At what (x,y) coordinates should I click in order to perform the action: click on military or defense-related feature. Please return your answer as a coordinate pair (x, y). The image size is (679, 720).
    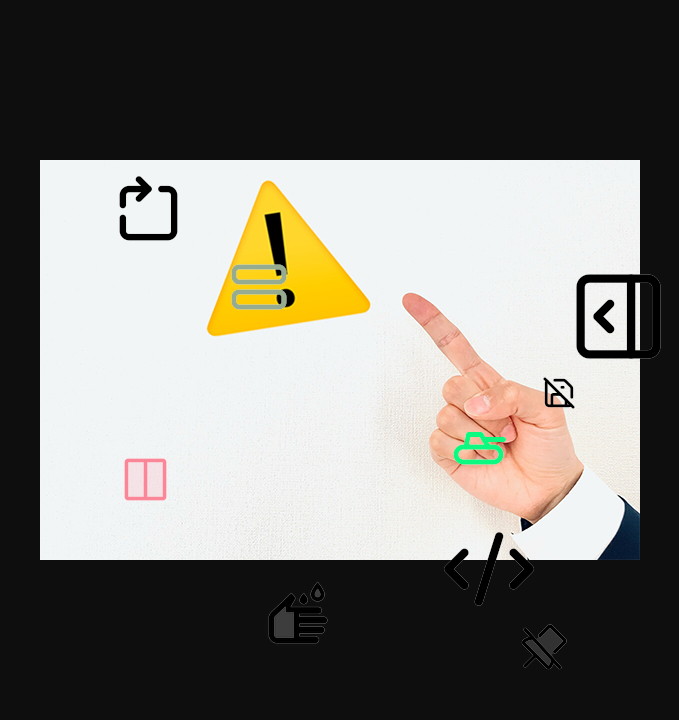
    Looking at the image, I should click on (481, 447).